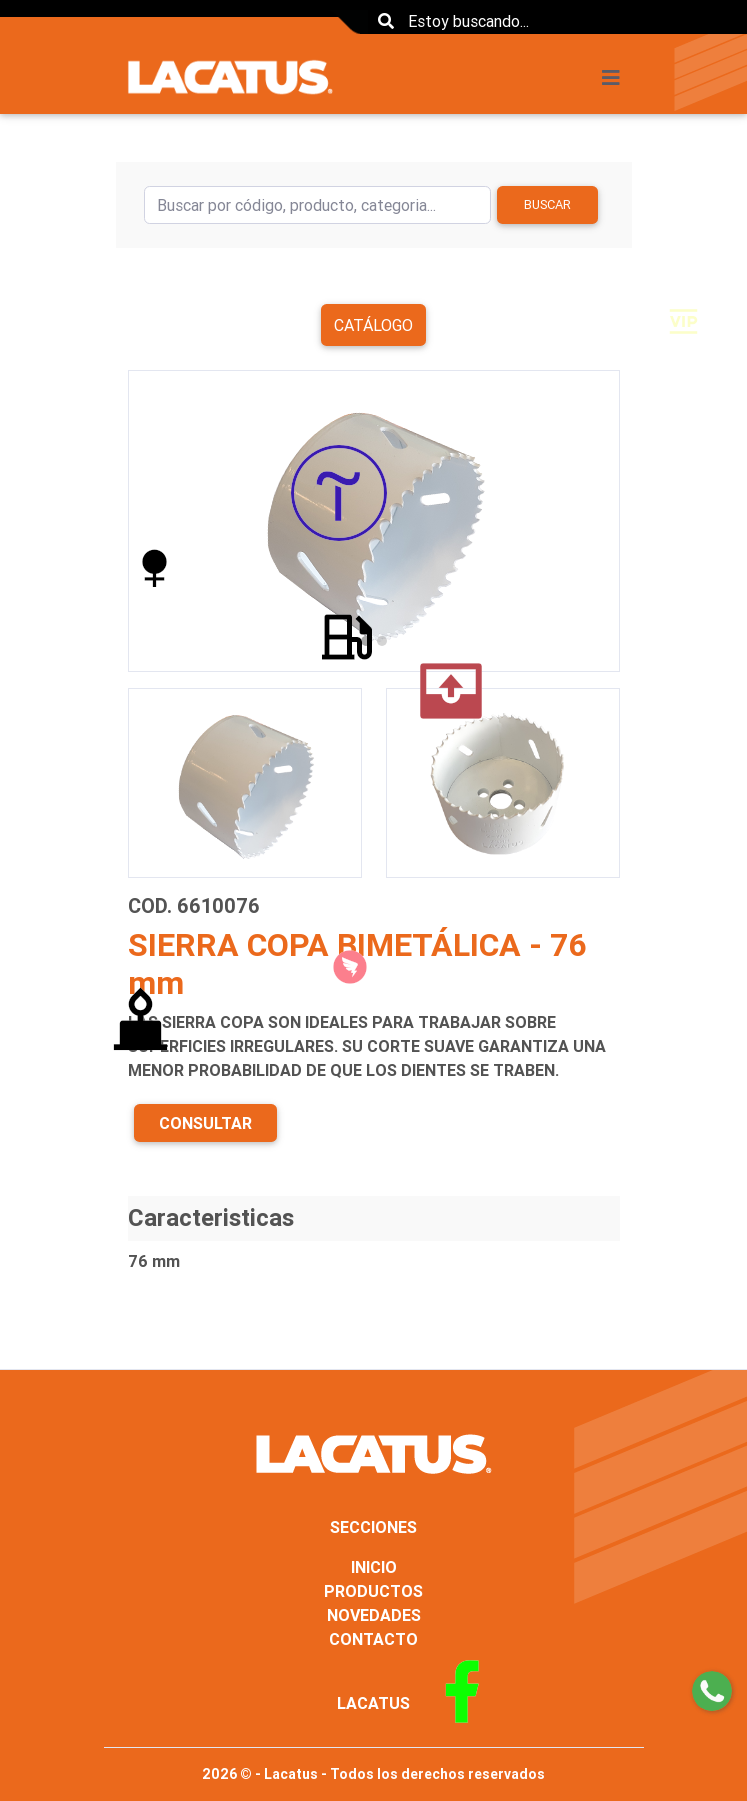  I want to click on access candle or ambient lighting mode, so click(140, 1020).